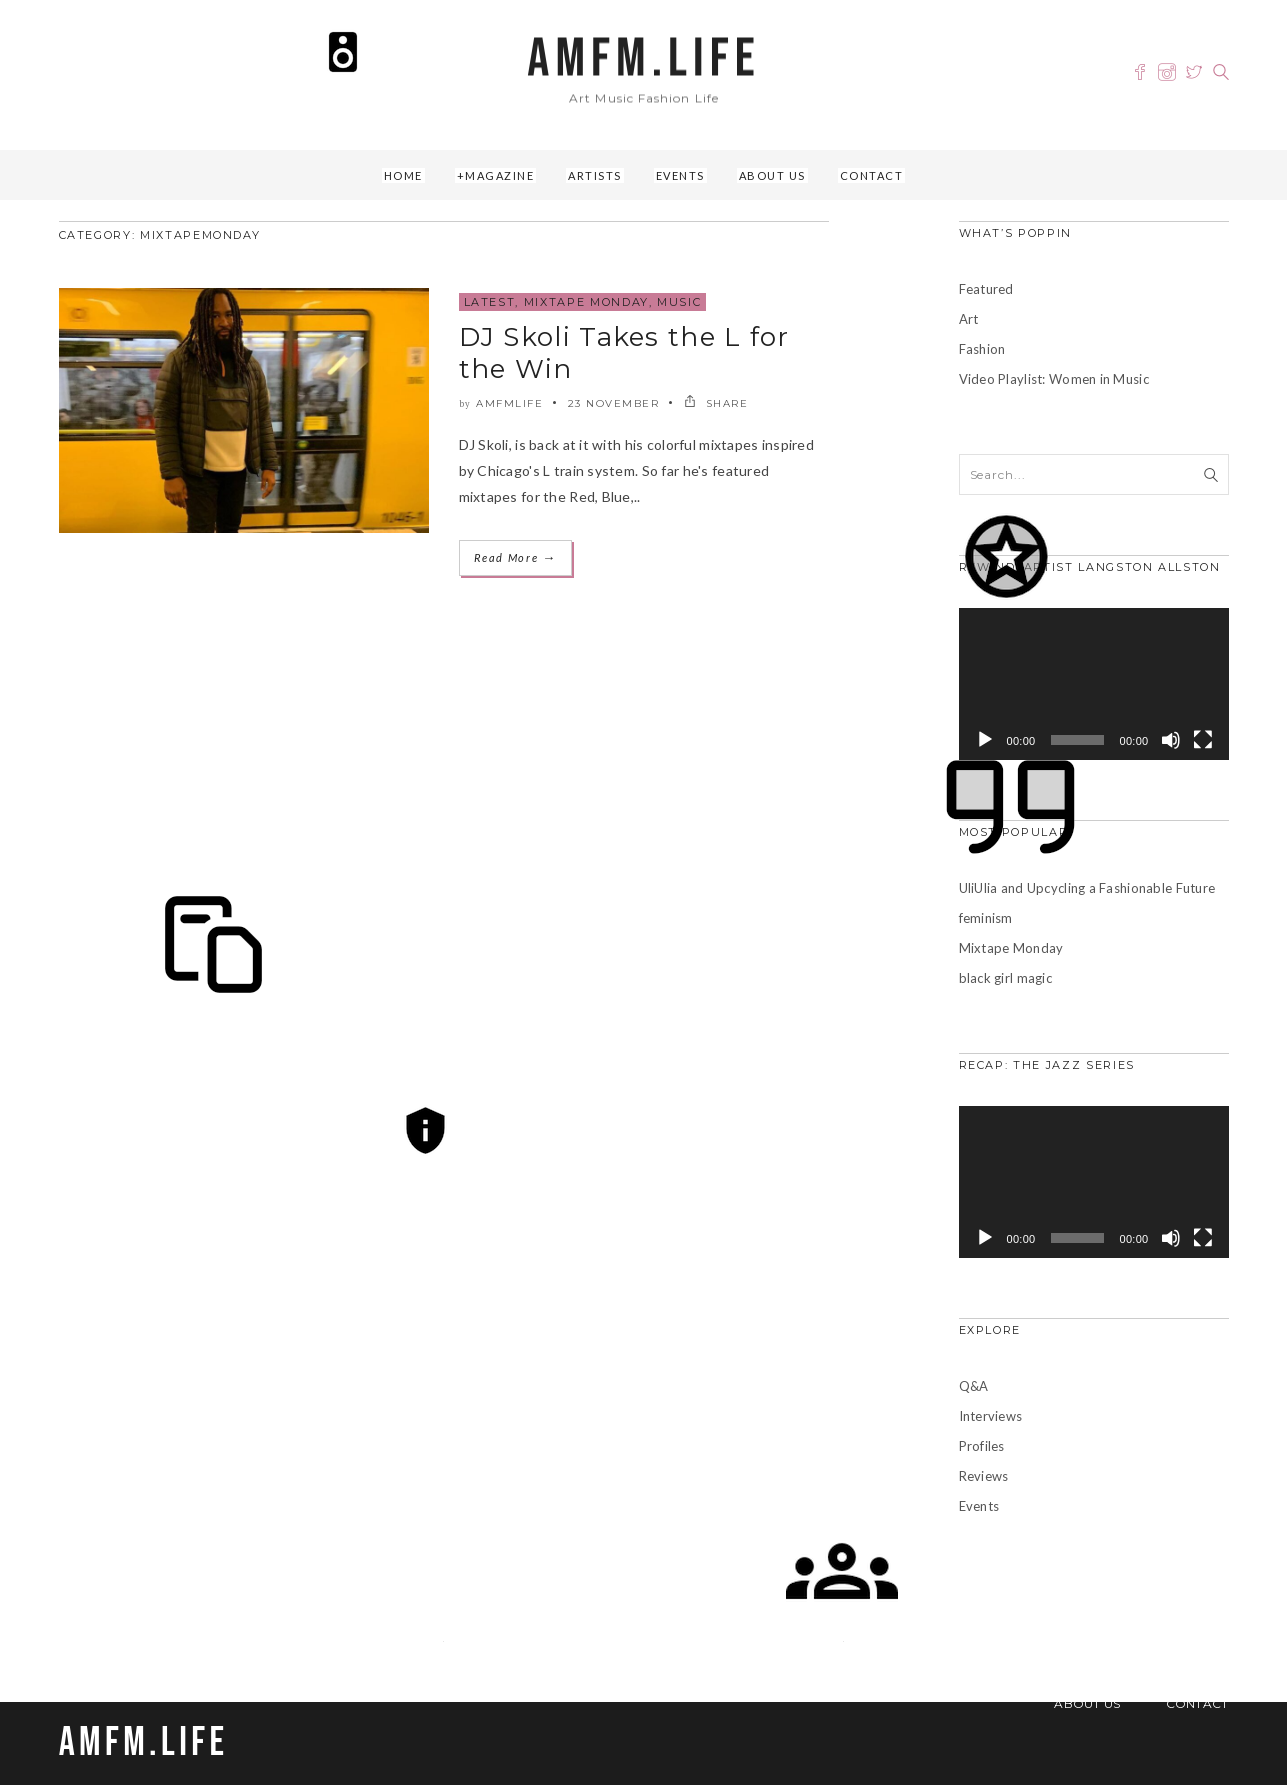 Image resolution: width=1287 pixels, height=1785 pixels. Describe the element at coordinates (1010, 804) in the screenshot. I see `view testimonials or customer quotes` at that location.